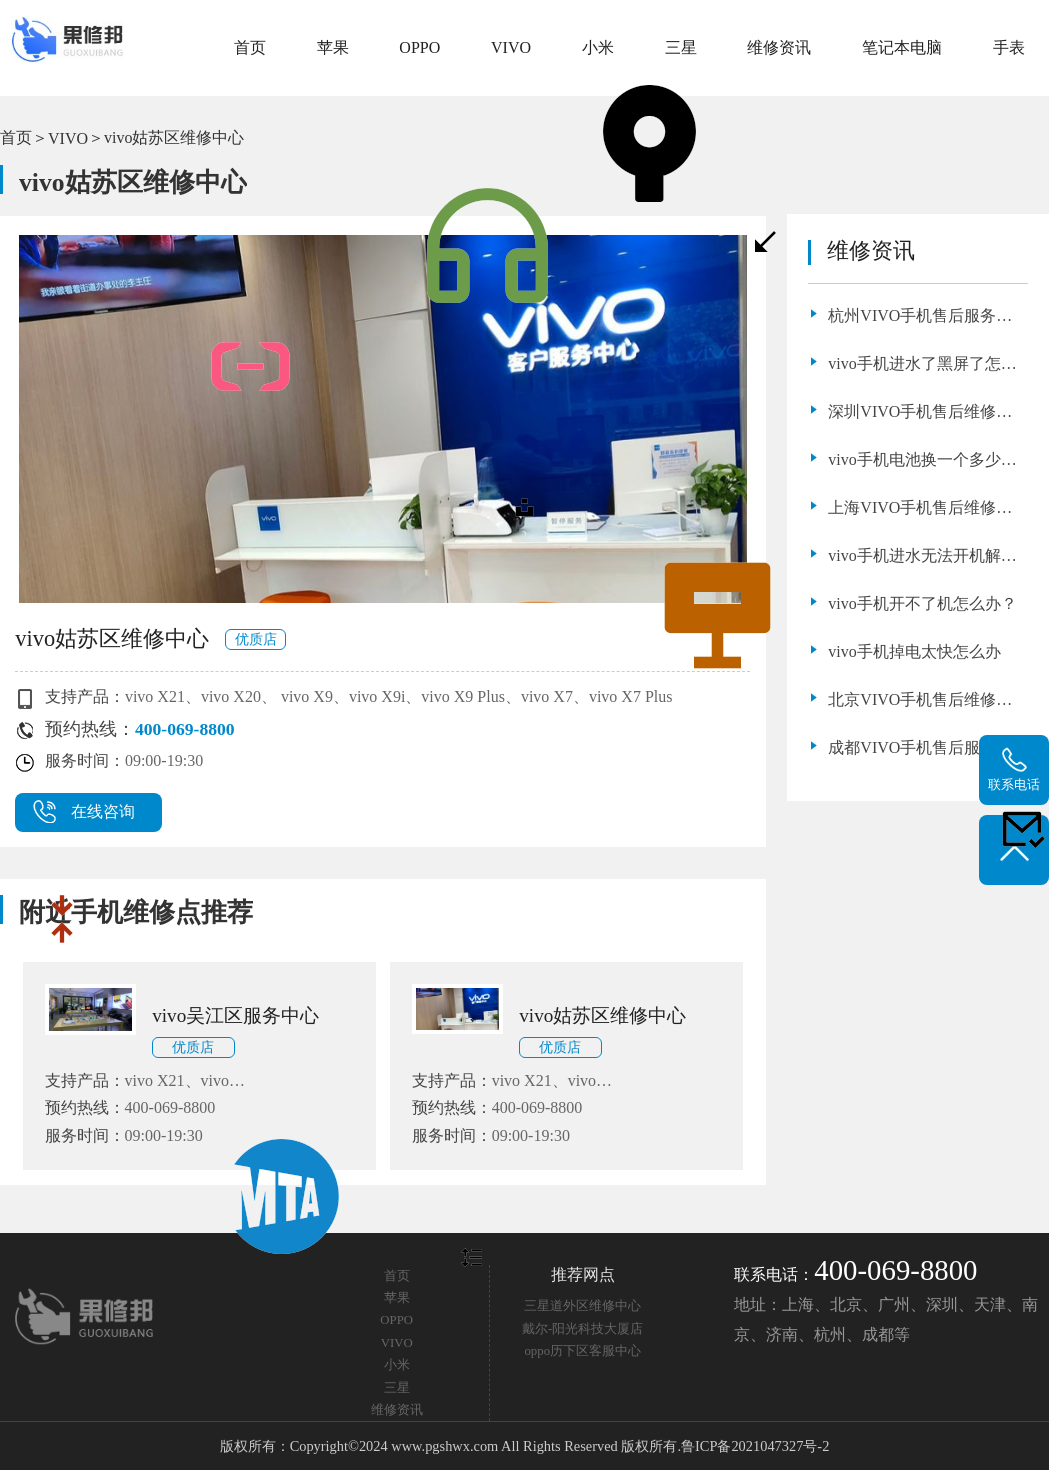 The image size is (1049, 1470). Describe the element at coordinates (250, 366) in the screenshot. I see `alibaba cloud services logo` at that location.